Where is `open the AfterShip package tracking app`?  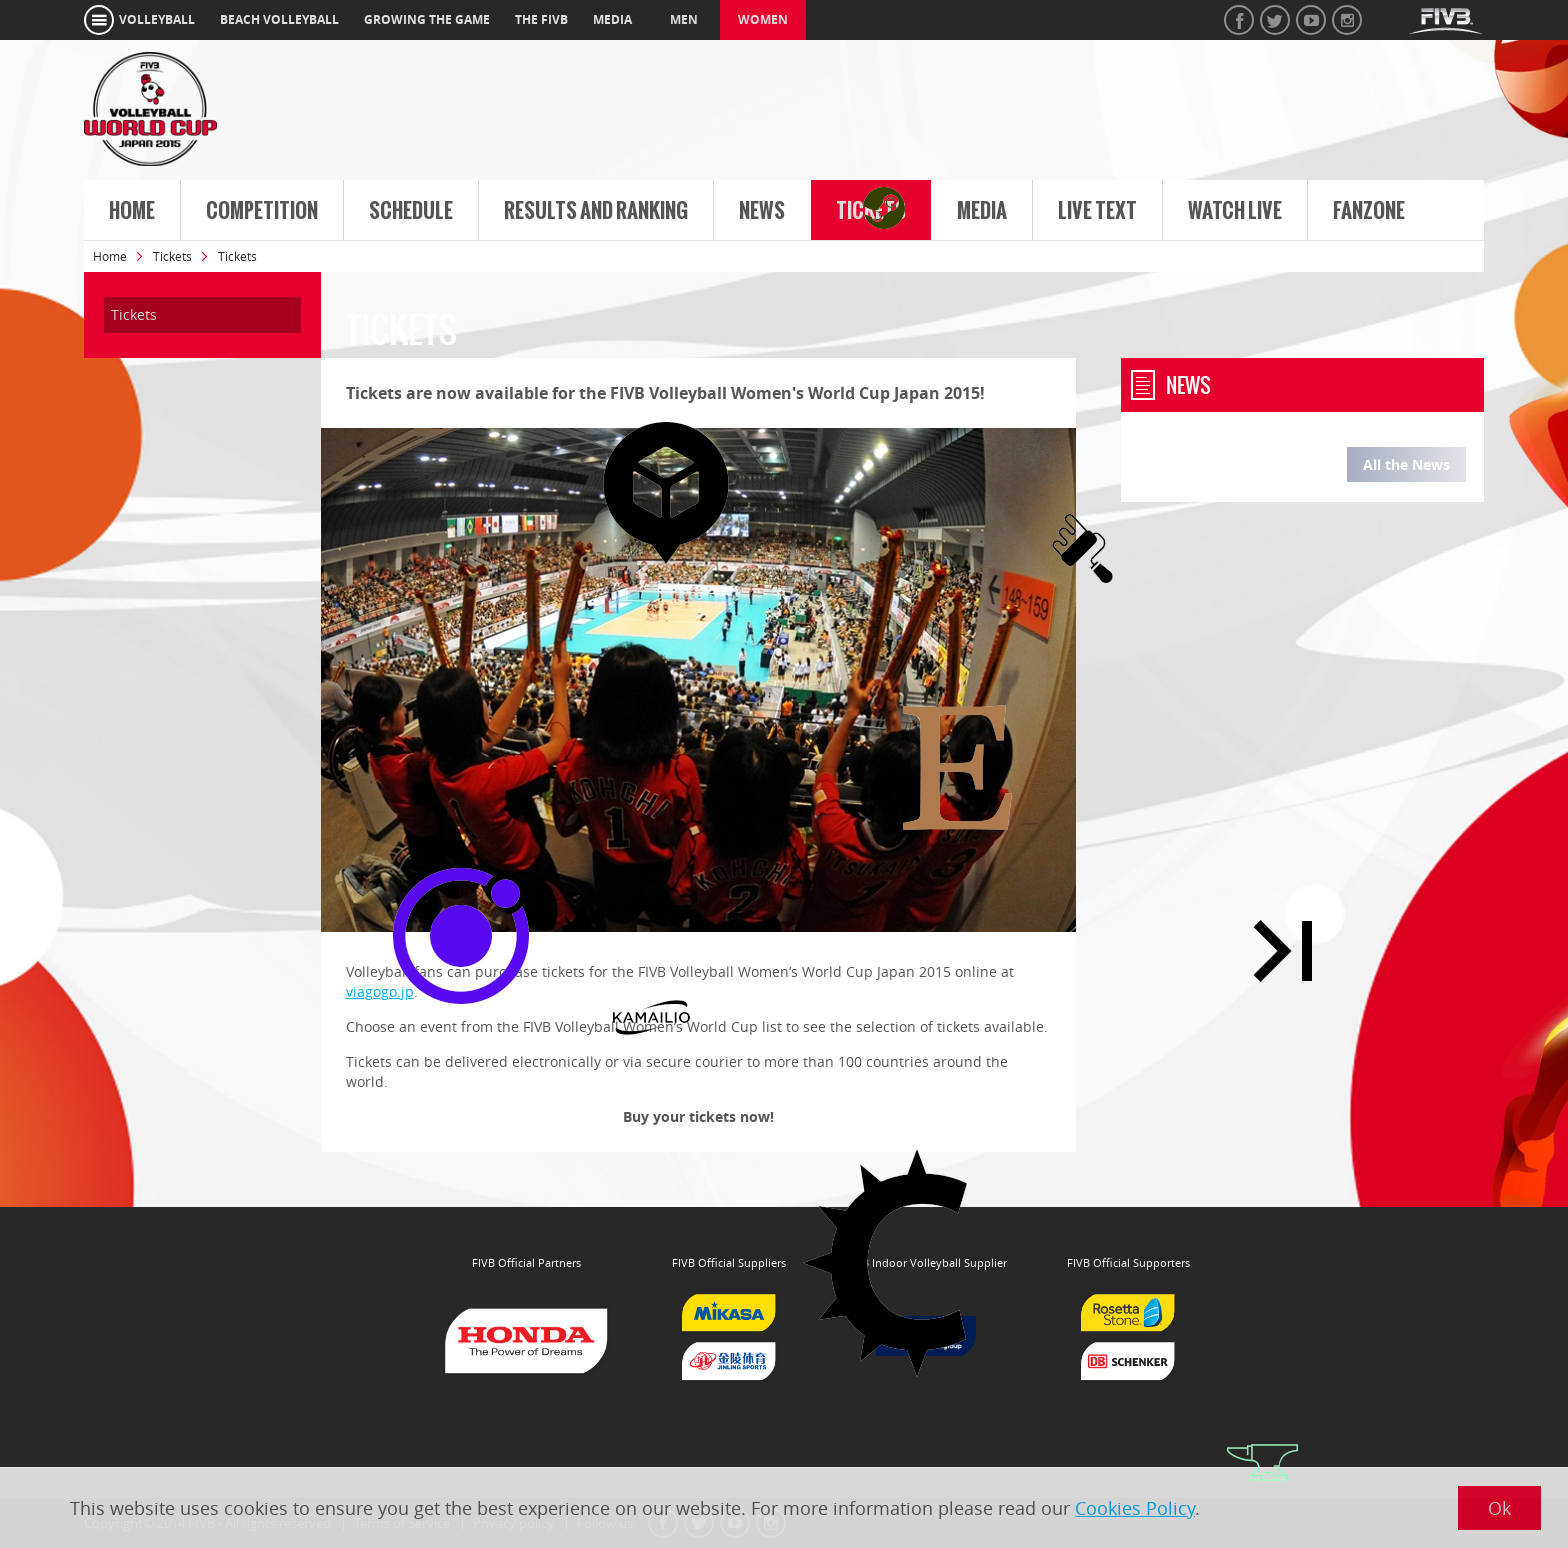 open the AfterShip package tracking app is located at coordinates (666, 493).